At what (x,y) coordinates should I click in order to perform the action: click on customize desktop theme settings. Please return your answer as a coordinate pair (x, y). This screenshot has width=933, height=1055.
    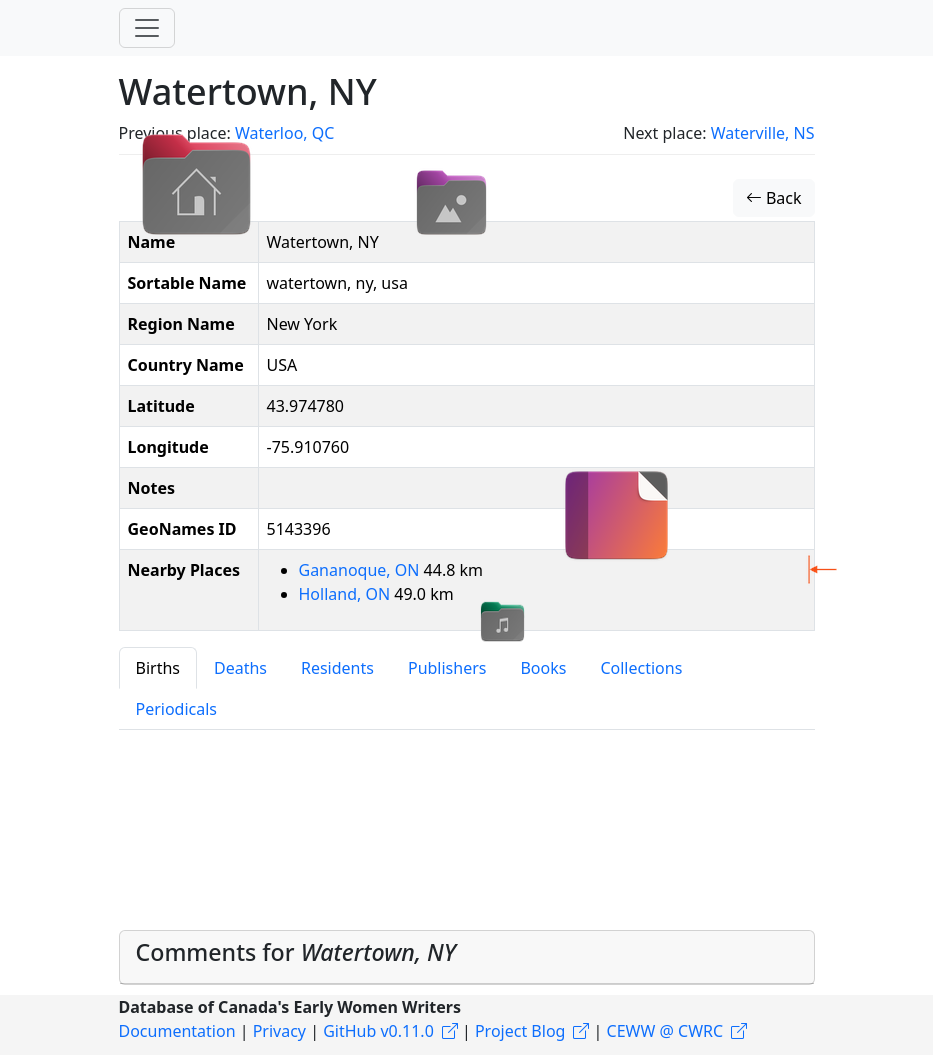
    Looking at the image, I should click on (616, 511).